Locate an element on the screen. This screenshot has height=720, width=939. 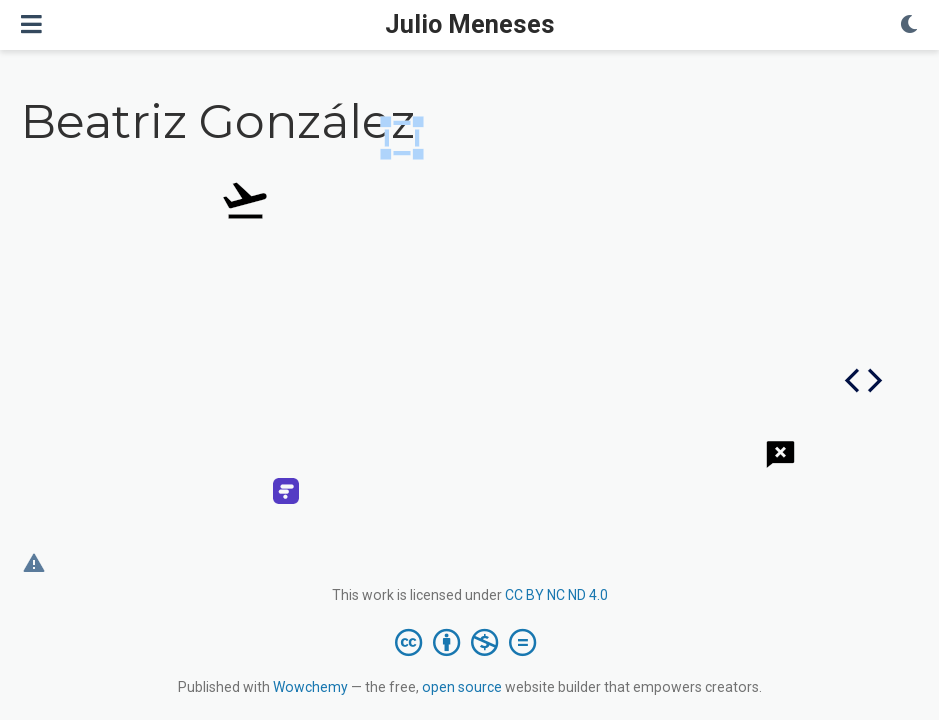
open the Folo app is located at coordinates (286, 491).